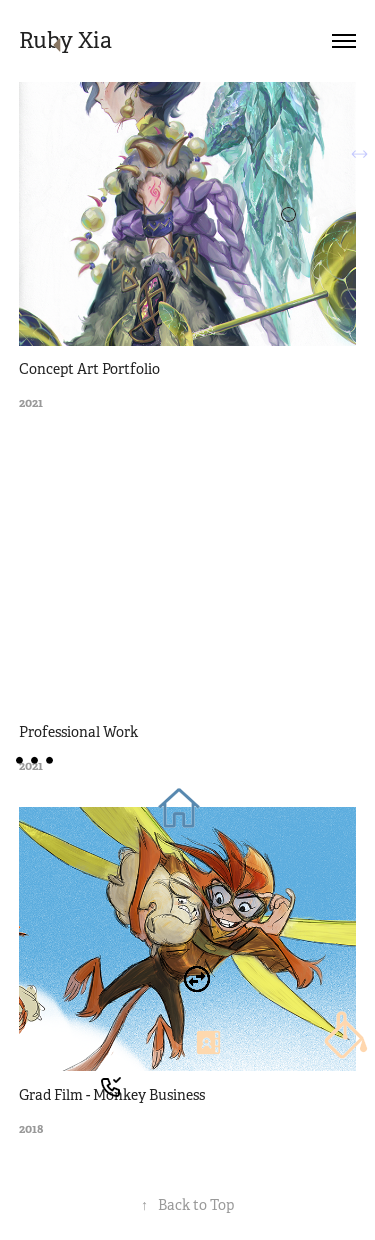 The width and height of the screenshot is (375, 1240). What do you see at coordinates (345, 1035) in the screenshot?
I see `change theme or color settings` at bounding box center [345, 1035].